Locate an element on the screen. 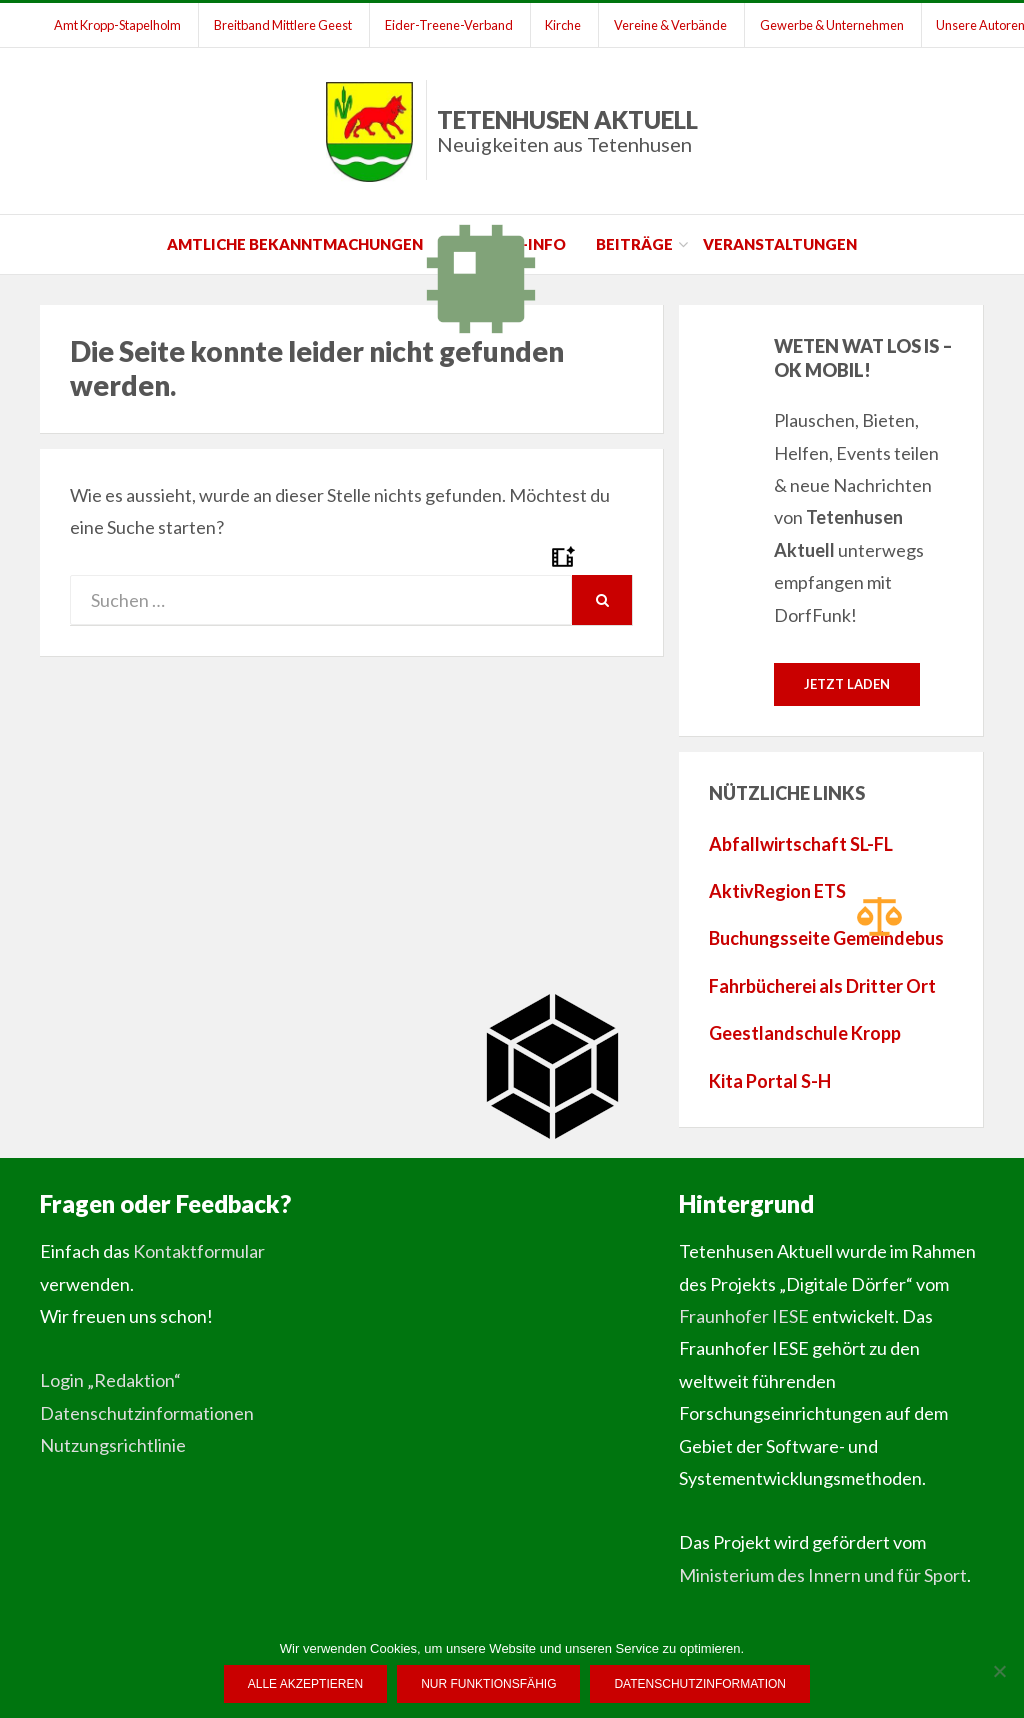  webpack module bundler logo is located at coordinates (552, 1066).